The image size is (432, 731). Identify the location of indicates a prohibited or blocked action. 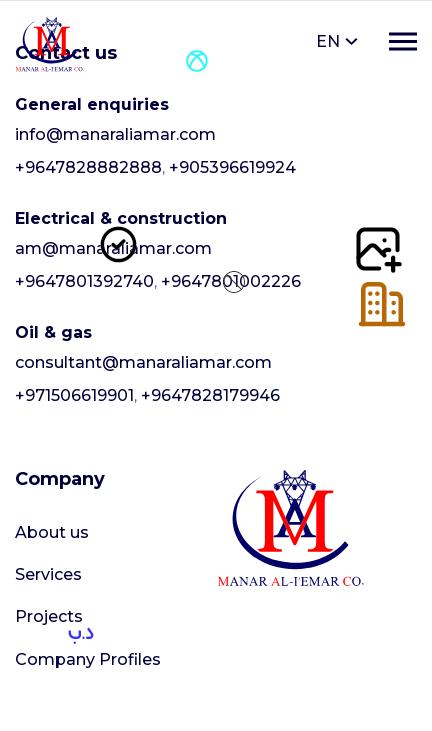
(234, 282).